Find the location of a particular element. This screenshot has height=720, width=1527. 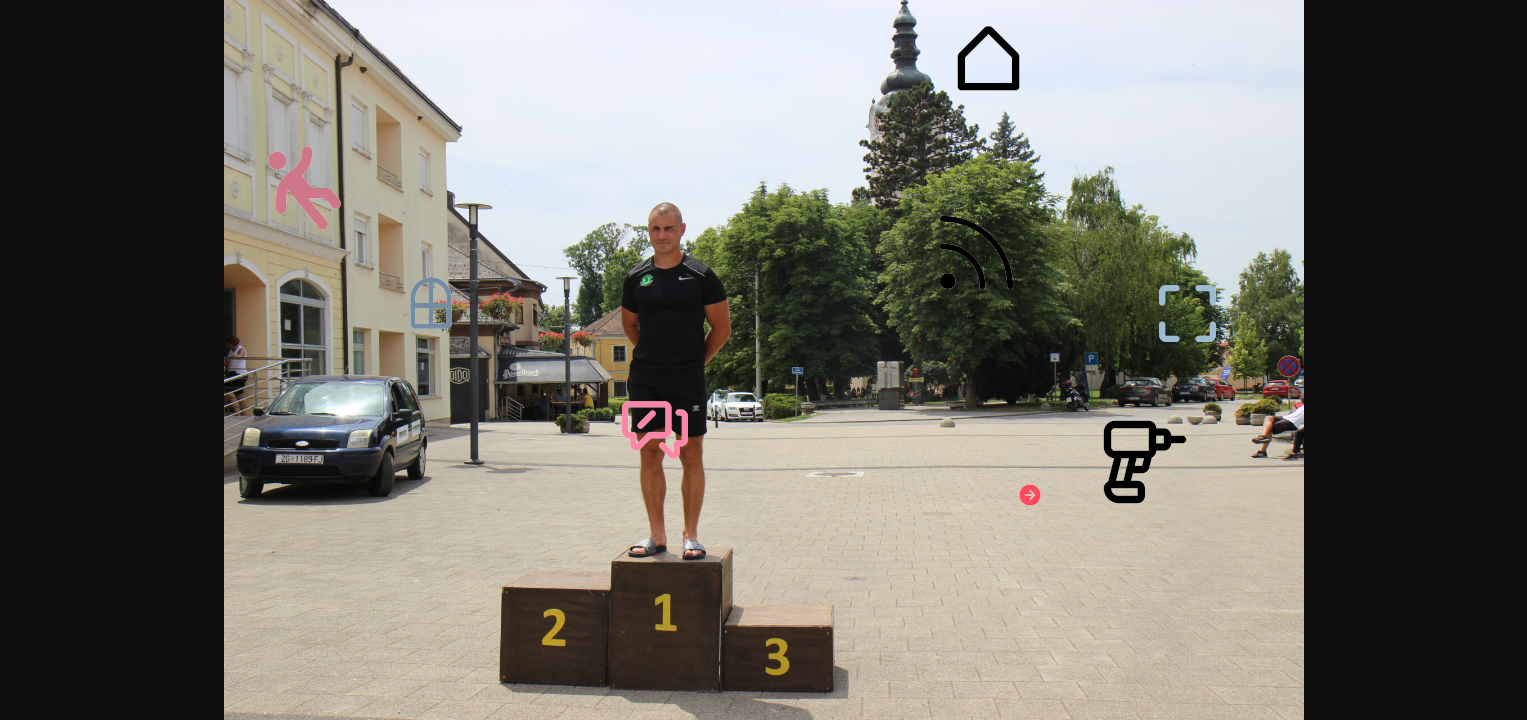

indicates a slip or fall hazard warning is located at coordinates (302, 188).